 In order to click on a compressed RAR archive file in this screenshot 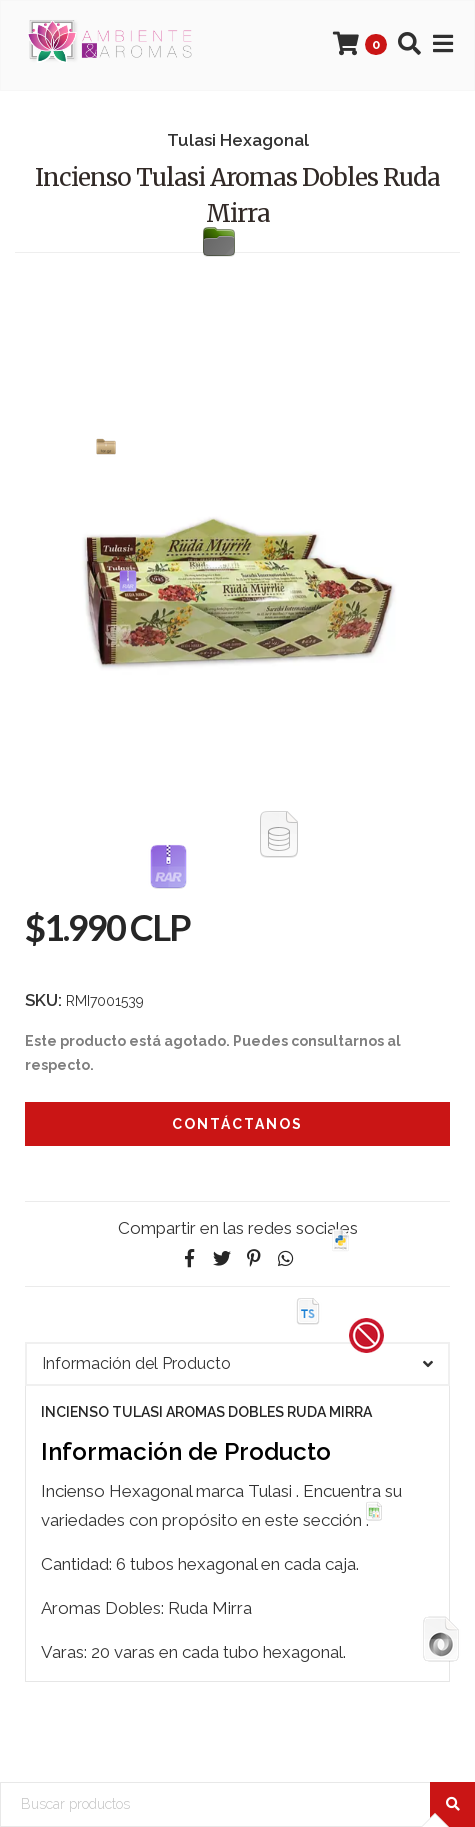, I will do `click(128, 581)`.